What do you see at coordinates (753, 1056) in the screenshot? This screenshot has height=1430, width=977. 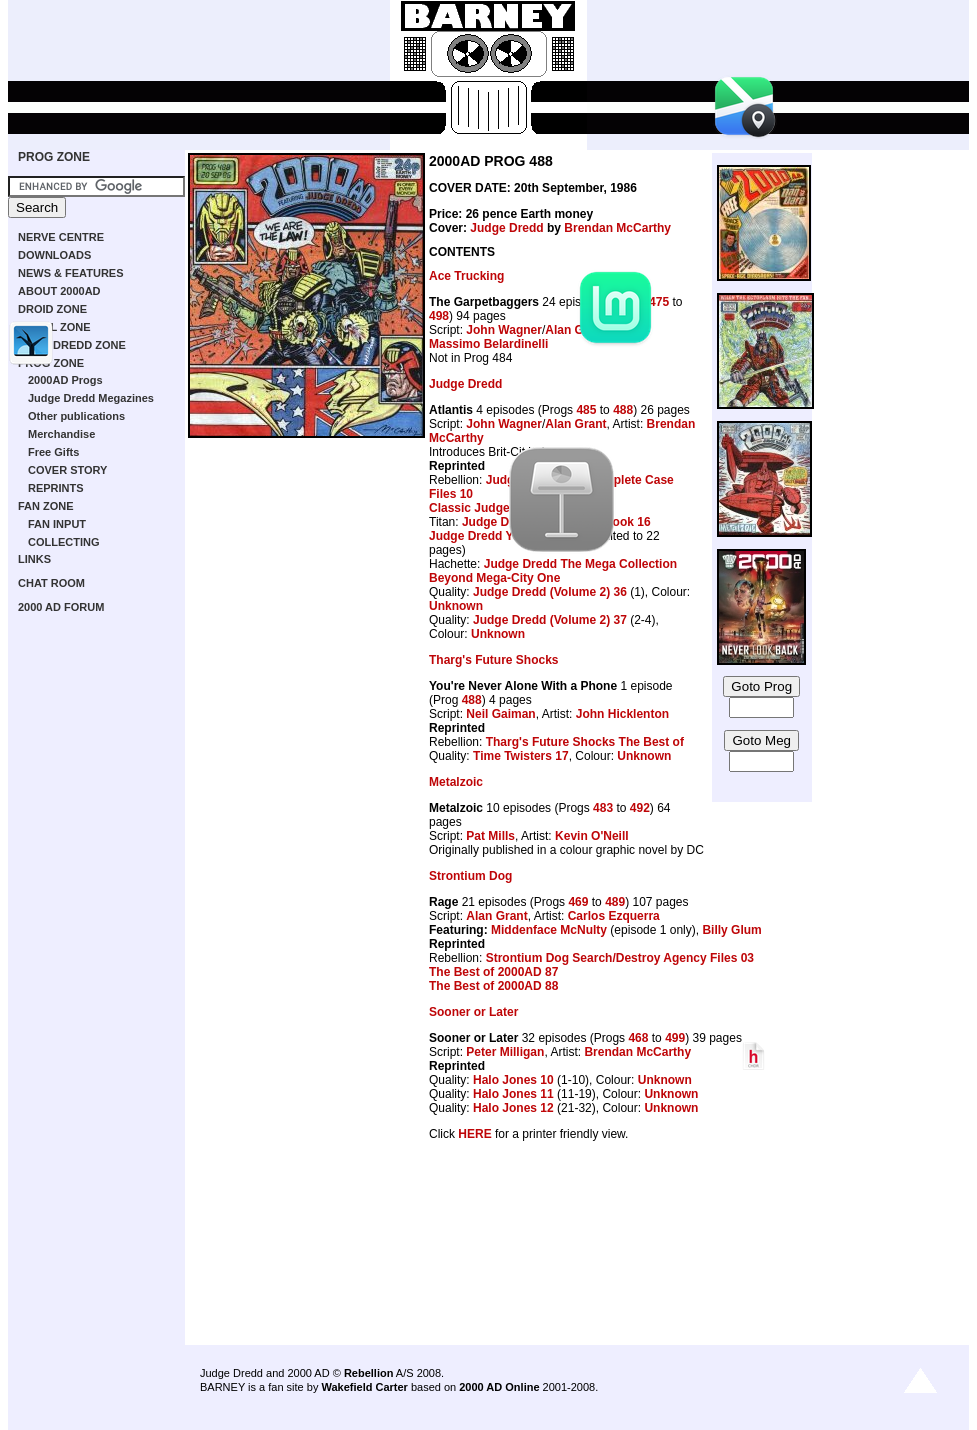 I see `a C/C++ header file (.h)` at bounding box center [753, 1056].